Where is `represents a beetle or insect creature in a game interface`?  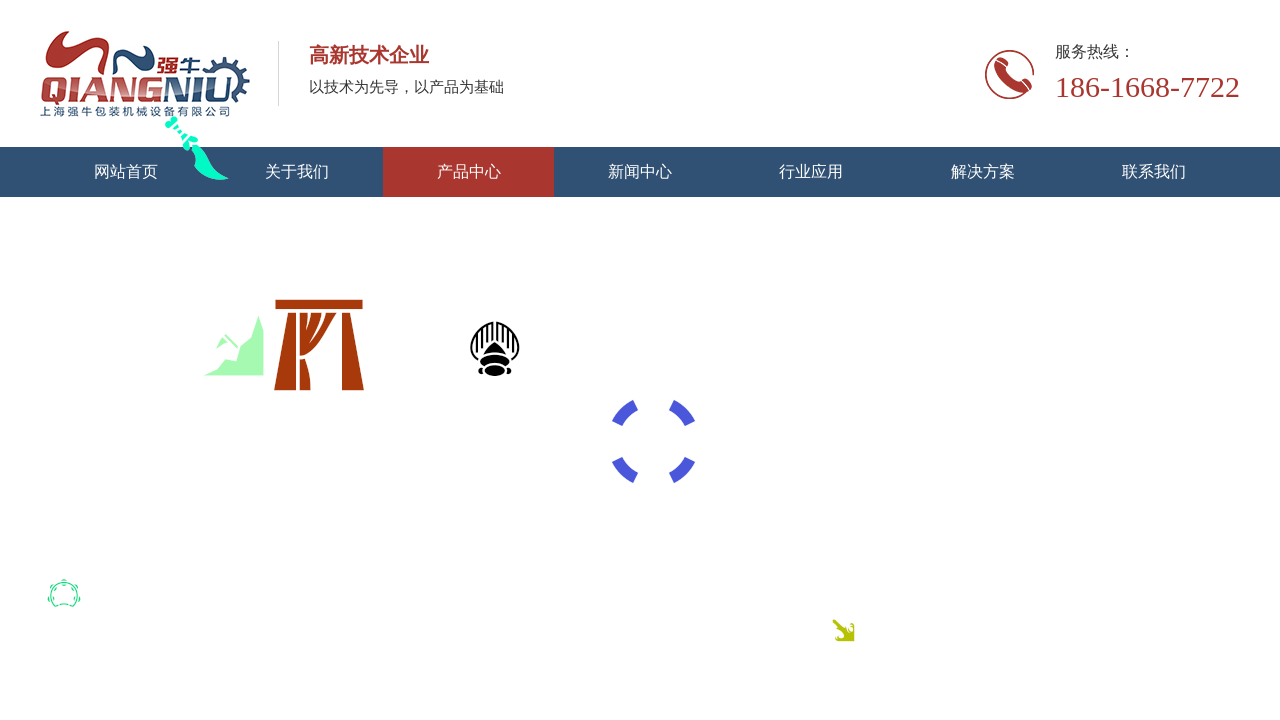 represents a beetle or insect creature in a game interface is located at coordinates (494, 349).